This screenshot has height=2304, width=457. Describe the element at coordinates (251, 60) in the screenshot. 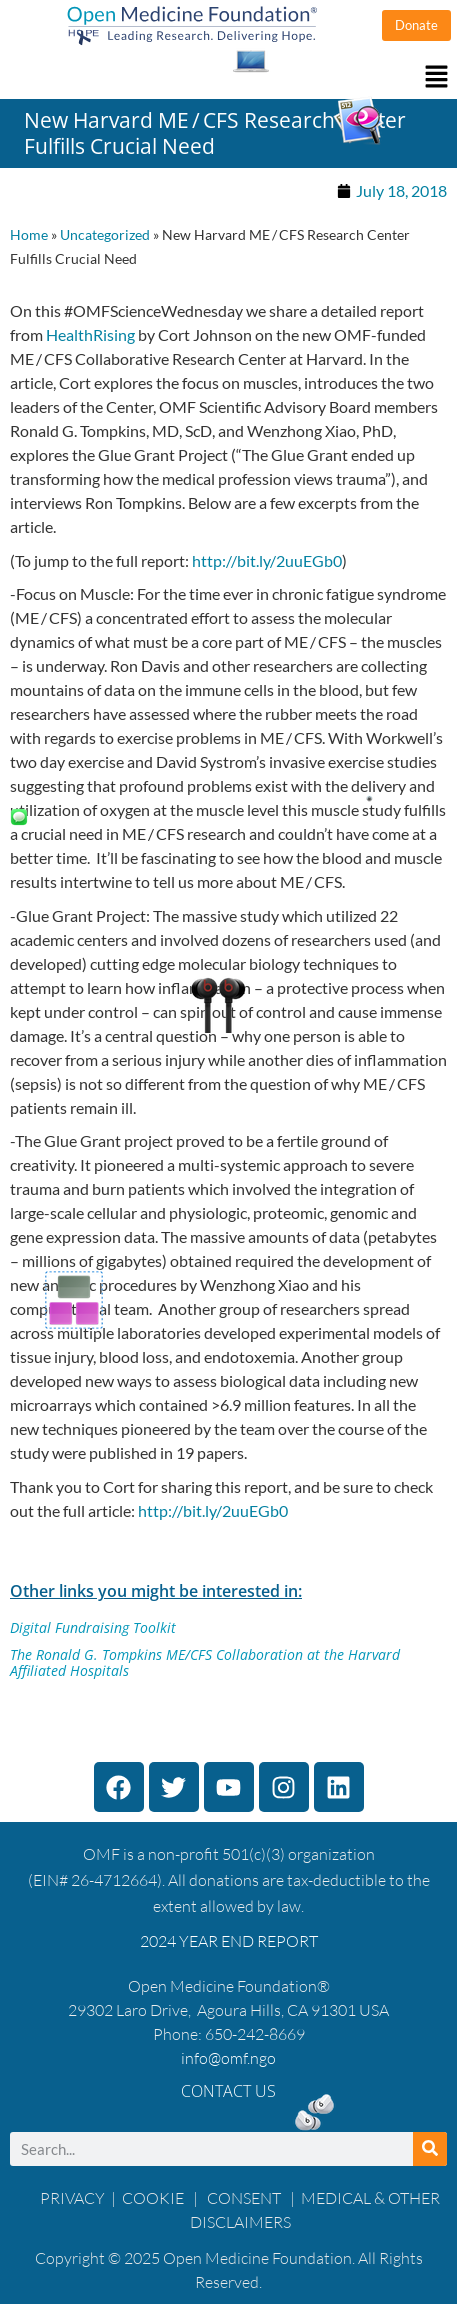

I see `represents a powerbook g4 laptop device` at that location.